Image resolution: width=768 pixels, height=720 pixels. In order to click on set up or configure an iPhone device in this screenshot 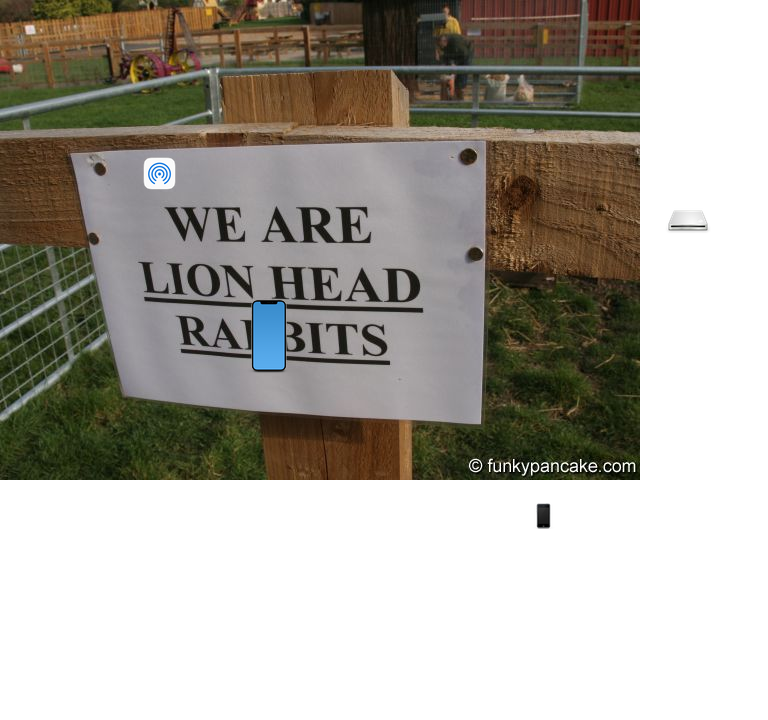, I will do `click(543, 515)`.